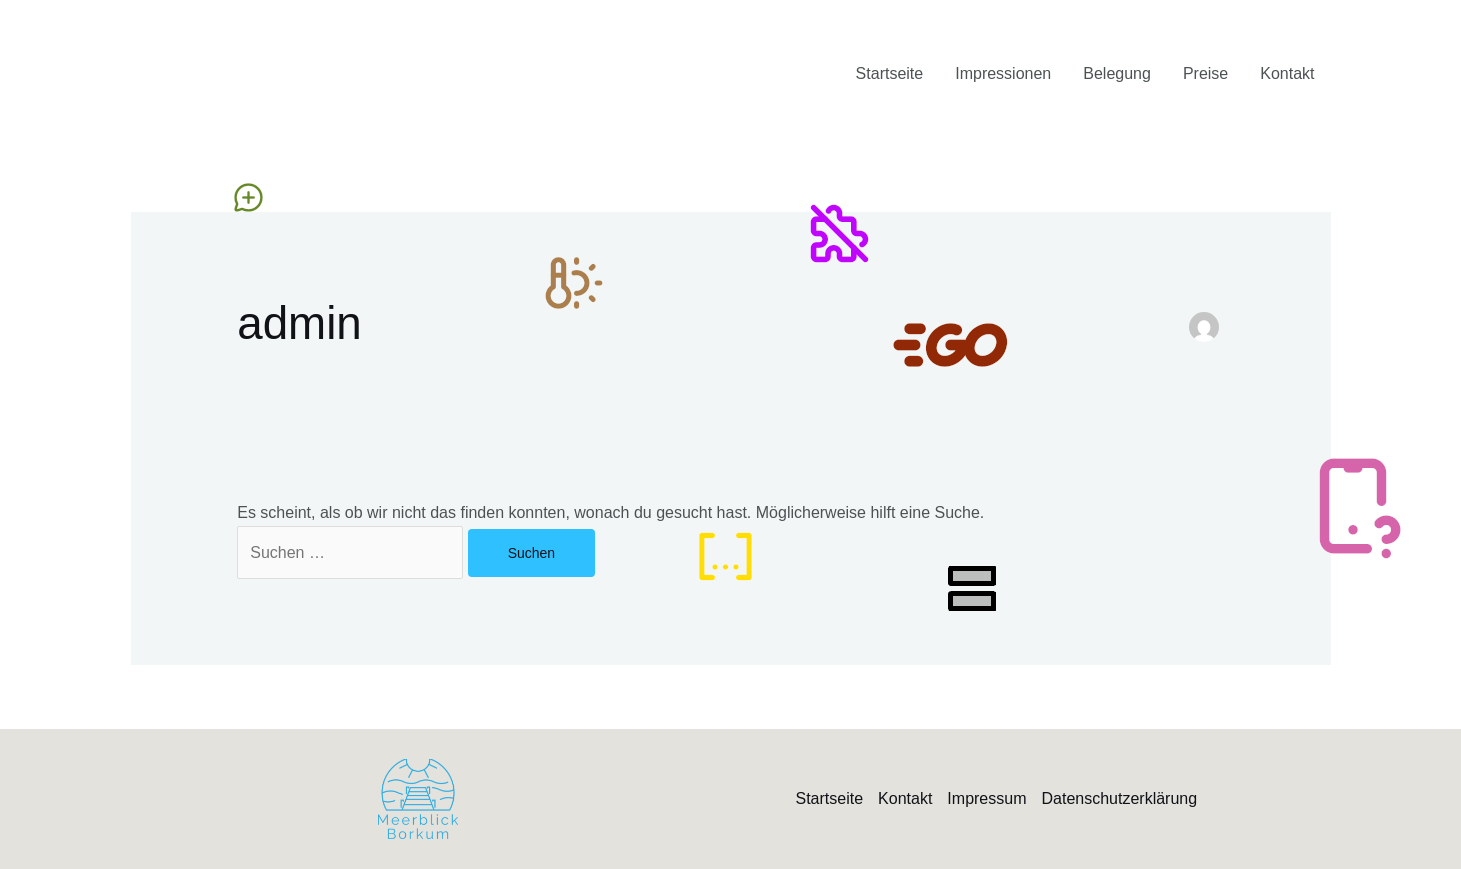 The image size is (1461, 869). Describe the element at coordinates (574, 283) in the screenshot. I see `view current outdoor temperature` at that location.